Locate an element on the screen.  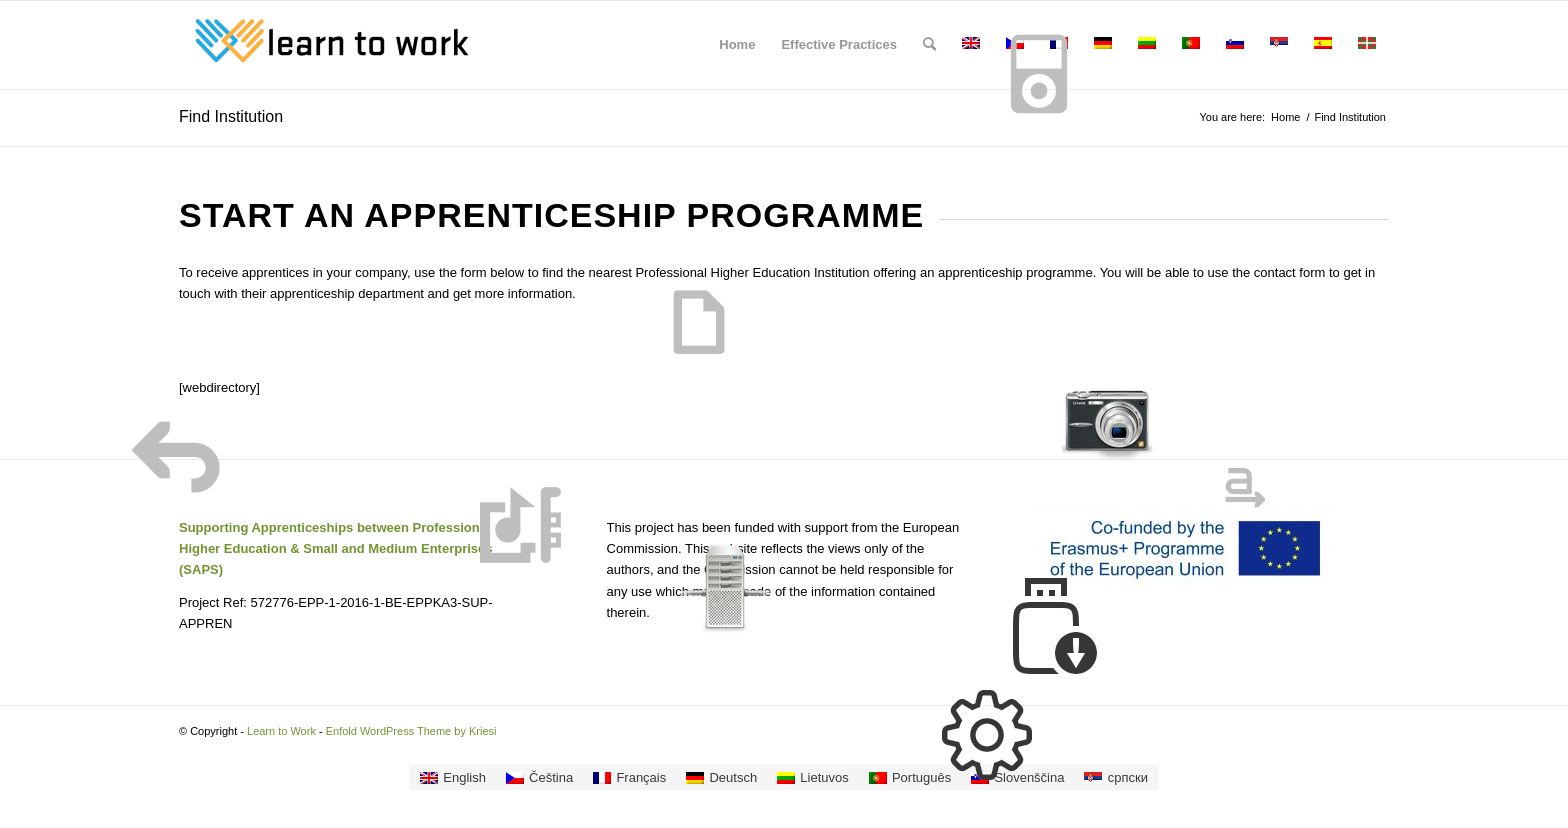
access network server settings is located at coordinates (725, 588).